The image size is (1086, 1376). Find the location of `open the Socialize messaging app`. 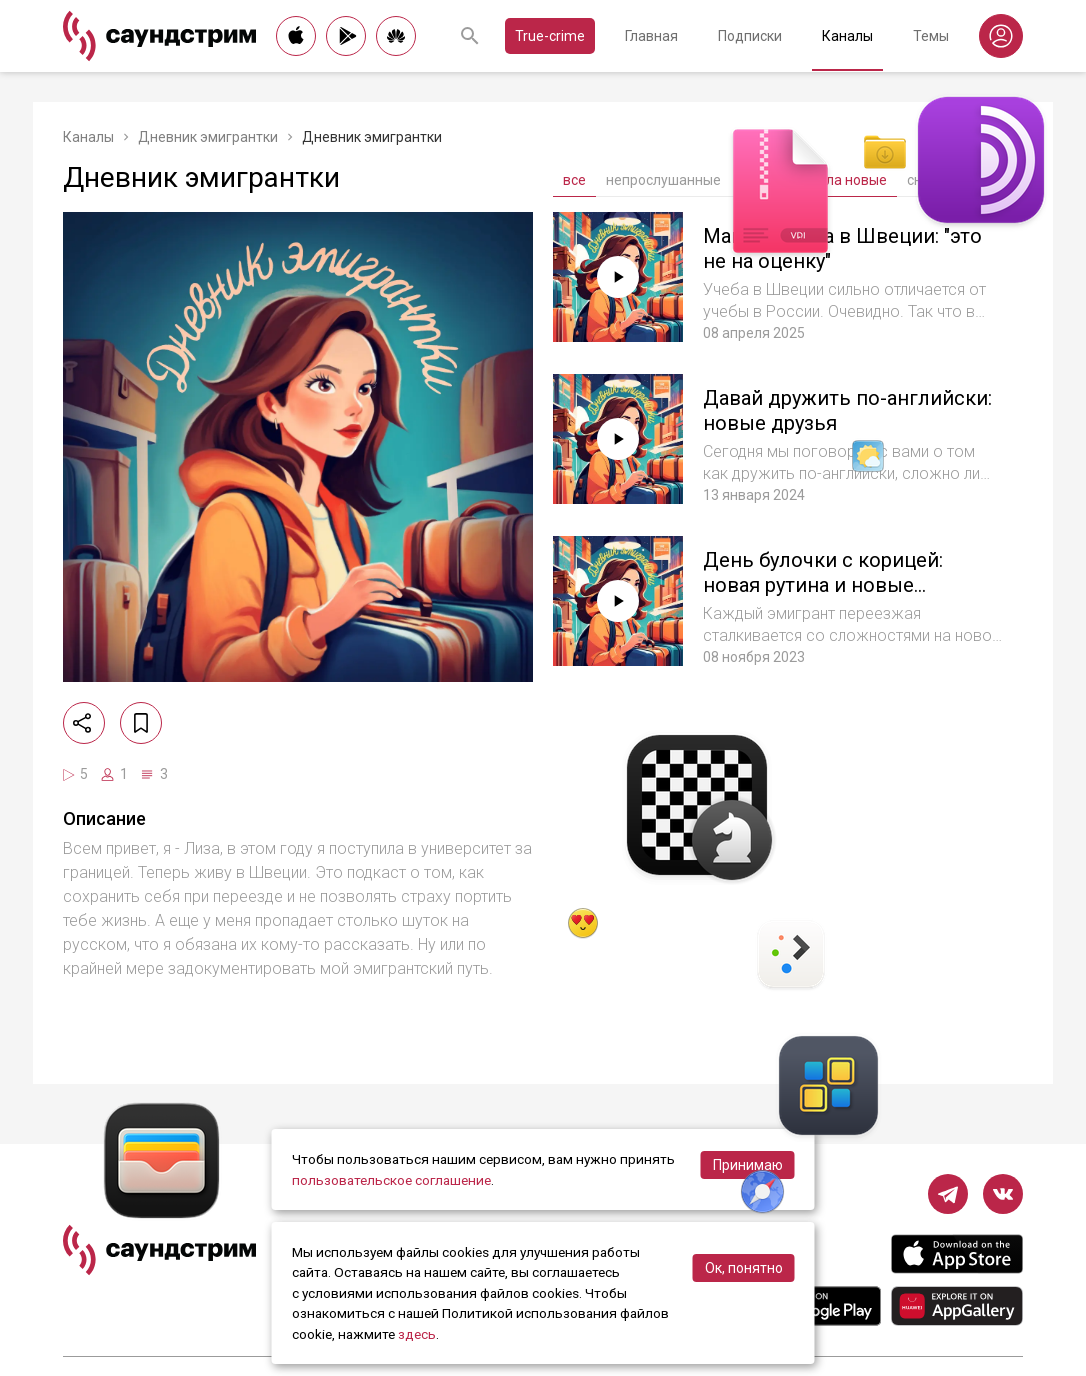

open the Socialize messaging app is located at coordinates (583, 923).